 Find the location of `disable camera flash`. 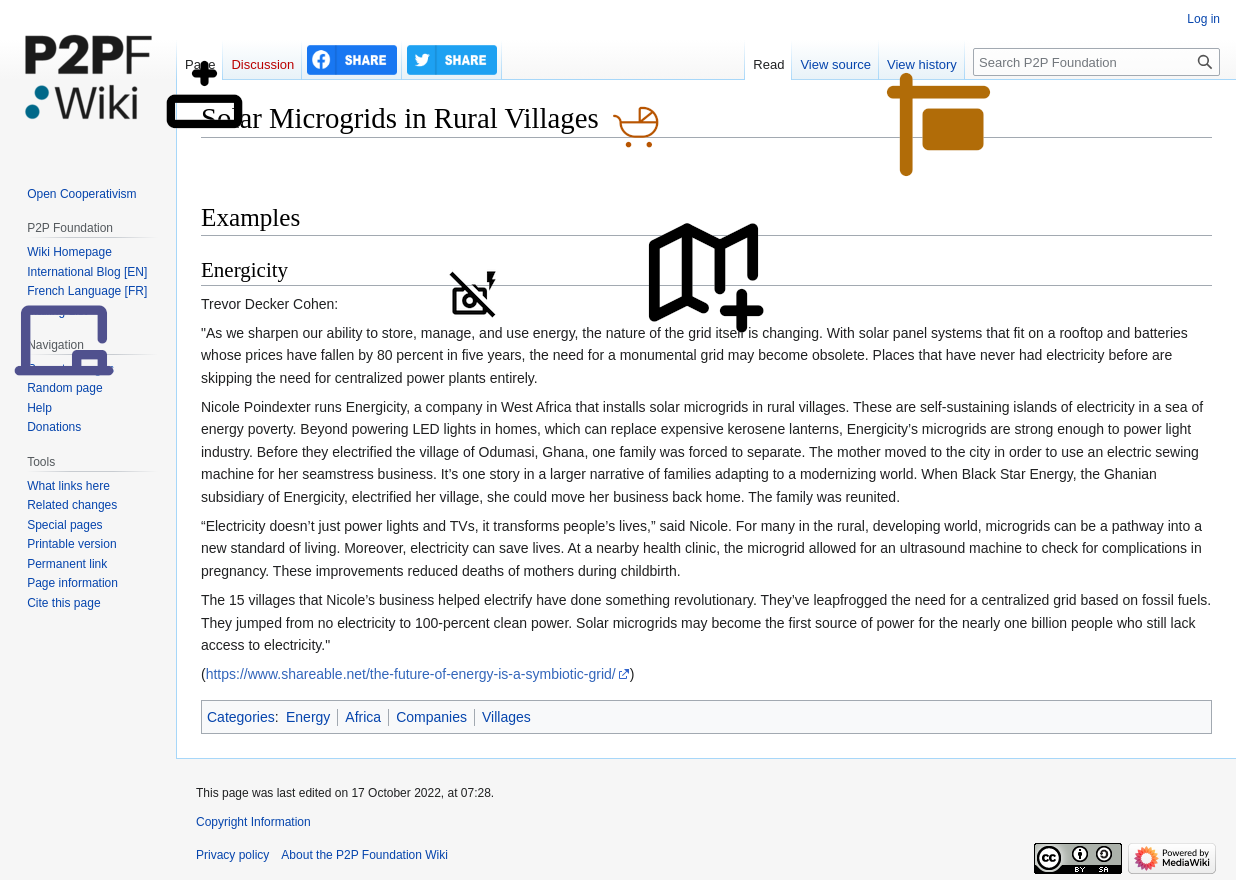

disable camera flash is located at coordinates (474, 293).